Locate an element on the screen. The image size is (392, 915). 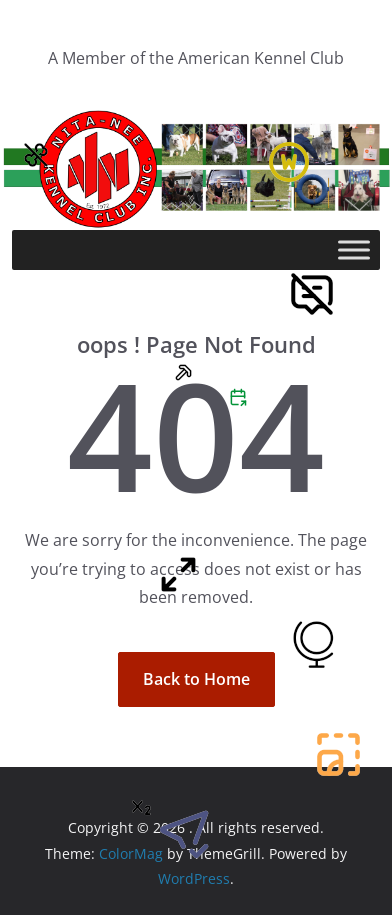
enable picture-in-picture mode for an image is located at coordinates (338, 754).